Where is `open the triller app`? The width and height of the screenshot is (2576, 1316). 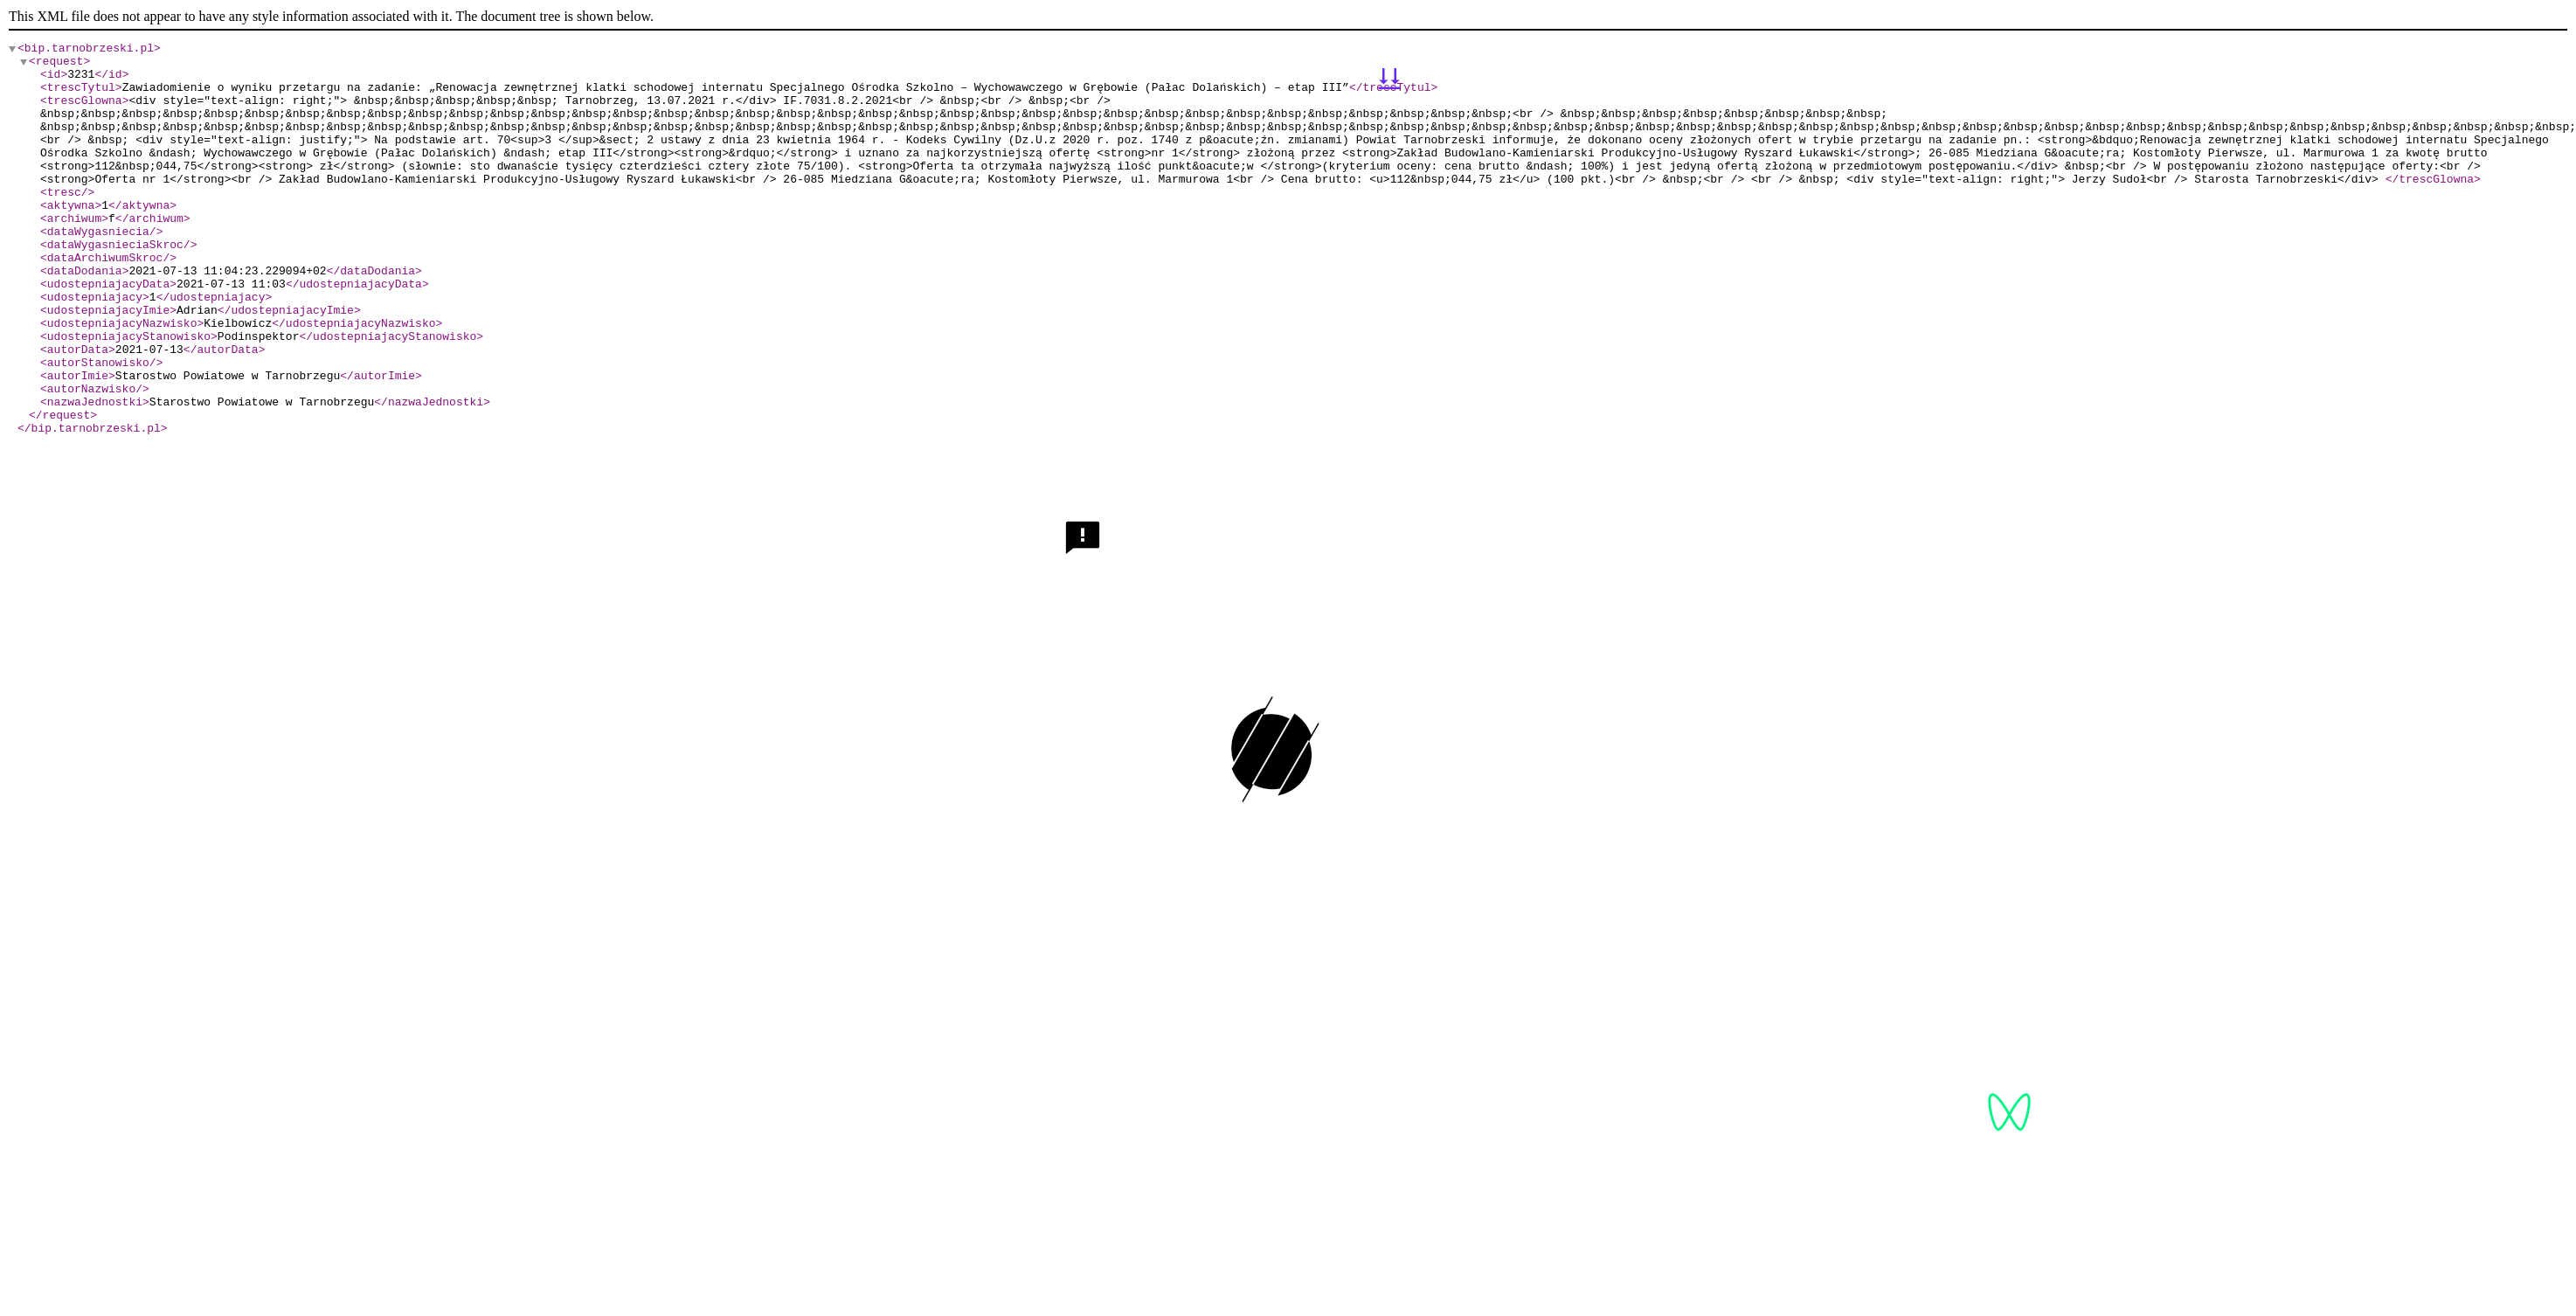 open the triller app is located at coordinates (1275, 749).